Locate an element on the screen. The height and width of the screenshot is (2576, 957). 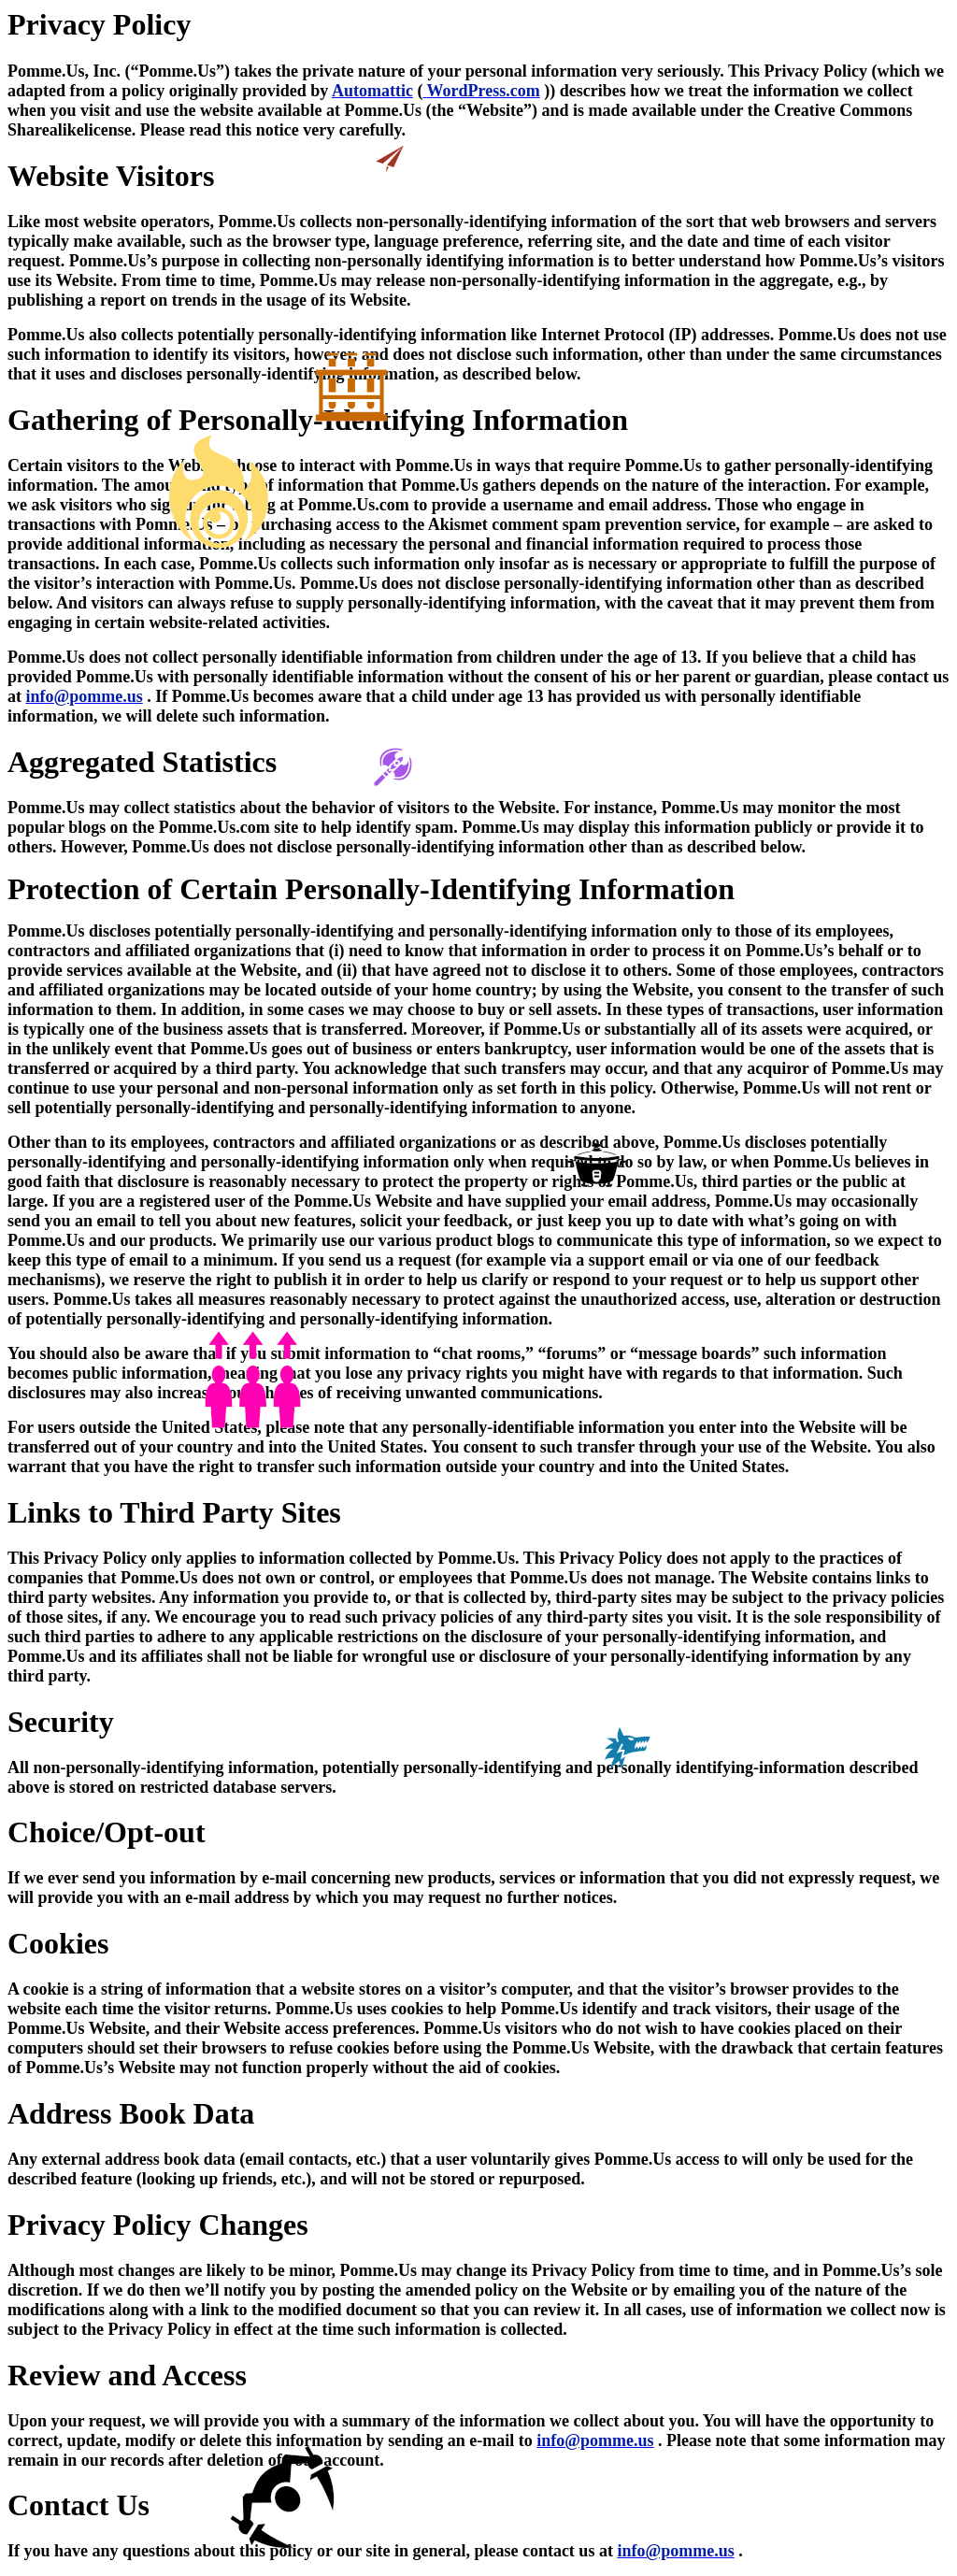
select rogue character class is located at coordinates (282, 2497).